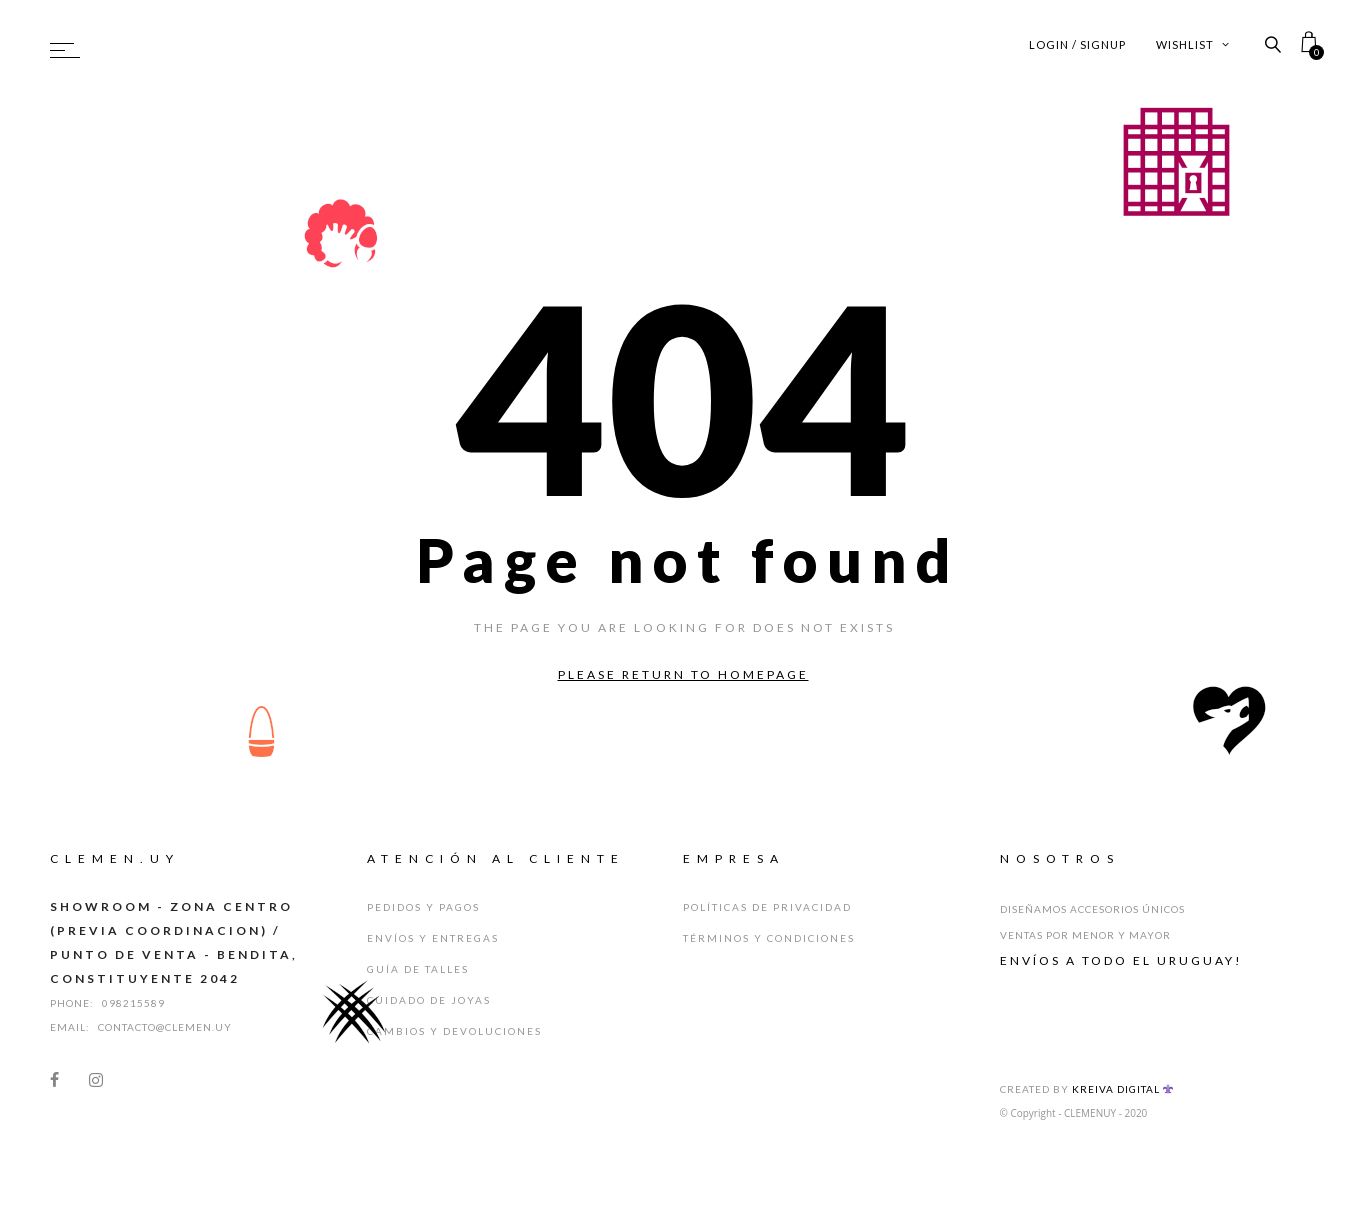 The image size is (1366, 1205). Describe the element at coordinates (261, 731) in the screenshot. I see `access your shopping bag or cart` at that location.